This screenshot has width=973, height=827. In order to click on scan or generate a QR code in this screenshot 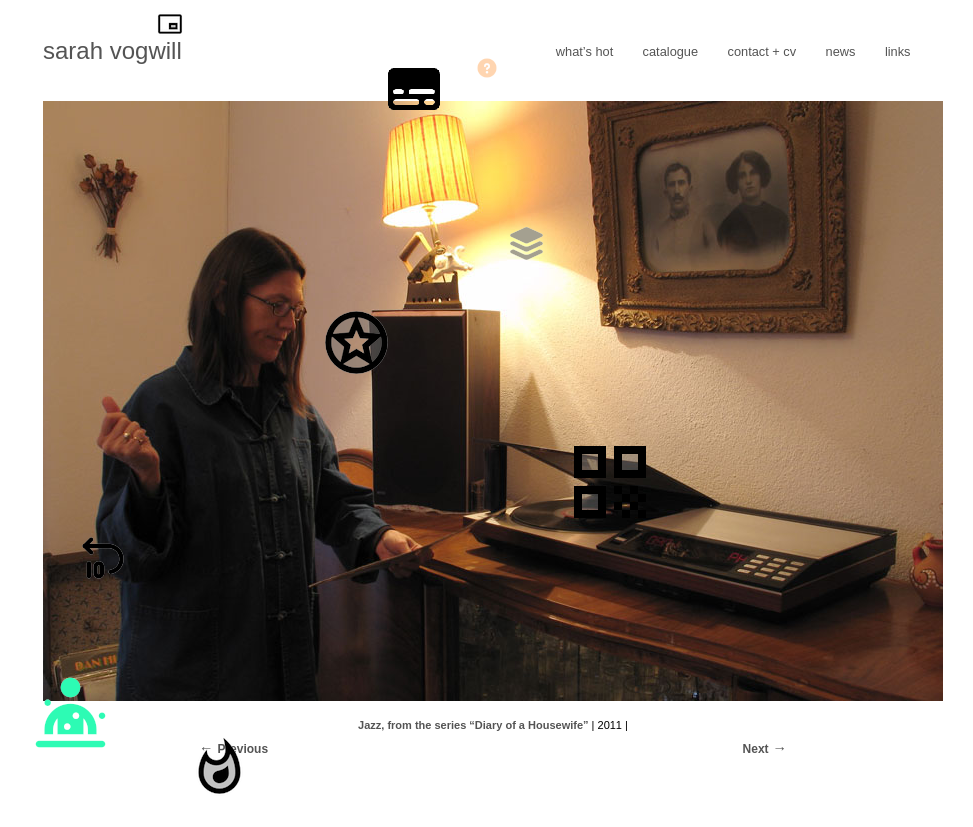, I will do `click(610, 482)`.